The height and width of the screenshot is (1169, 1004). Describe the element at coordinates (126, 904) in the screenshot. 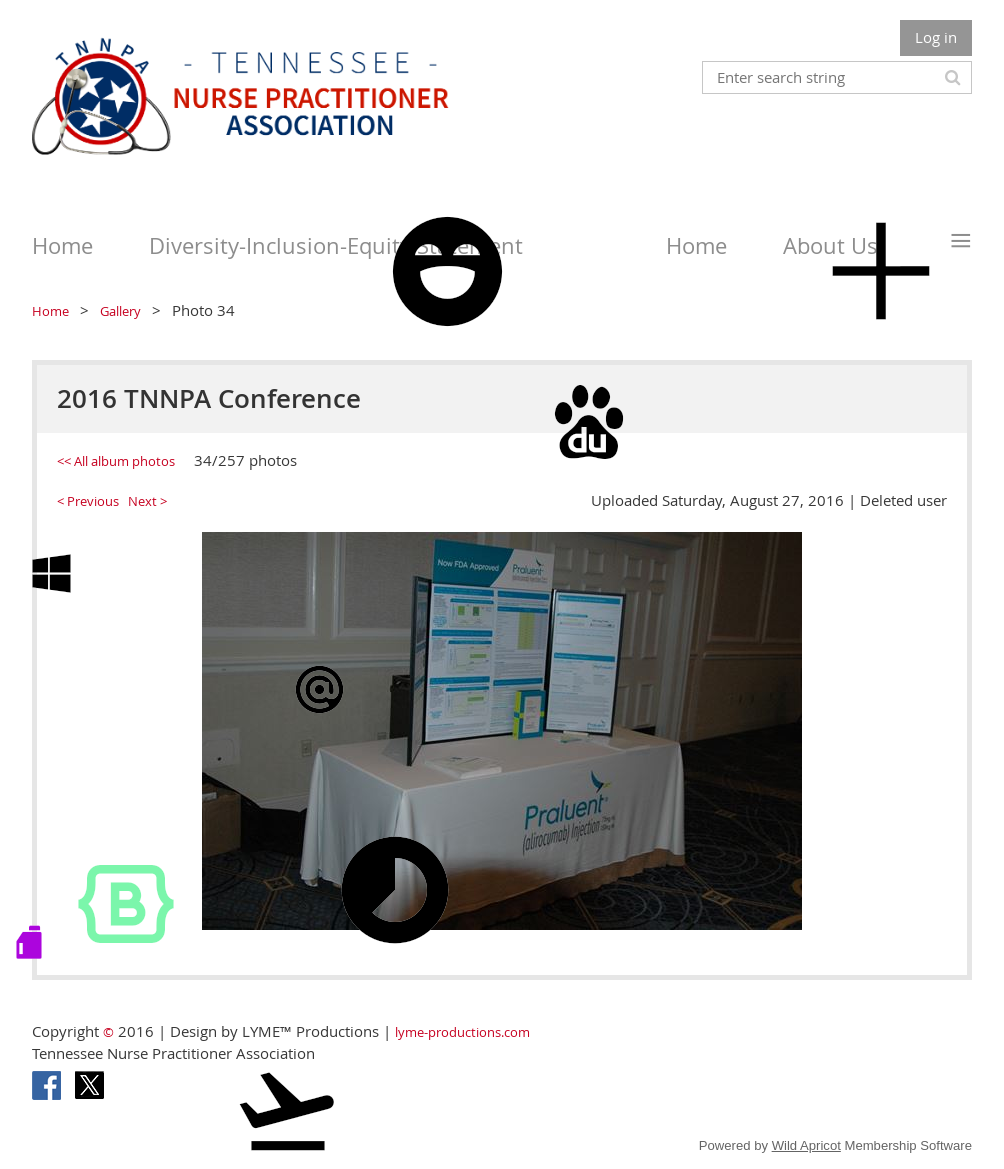

I see `bootstrap framework logo` at that location.